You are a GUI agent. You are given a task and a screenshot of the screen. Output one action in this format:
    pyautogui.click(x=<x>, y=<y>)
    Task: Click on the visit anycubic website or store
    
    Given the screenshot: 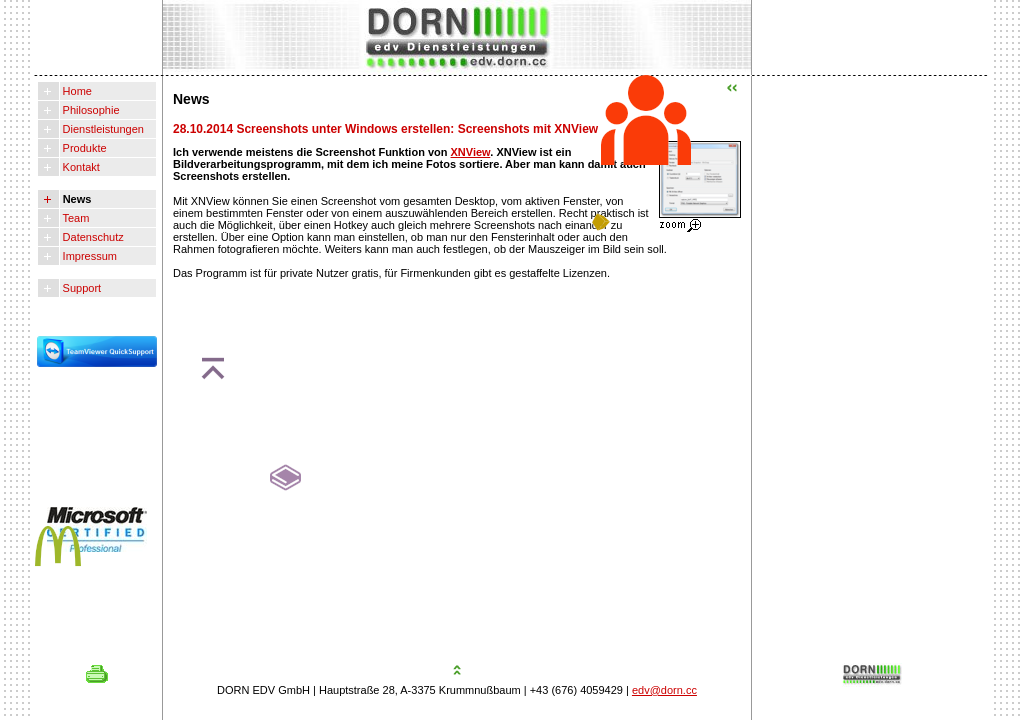 What is the action you would take?
    pyautogui.click(x=601, y=222)
    